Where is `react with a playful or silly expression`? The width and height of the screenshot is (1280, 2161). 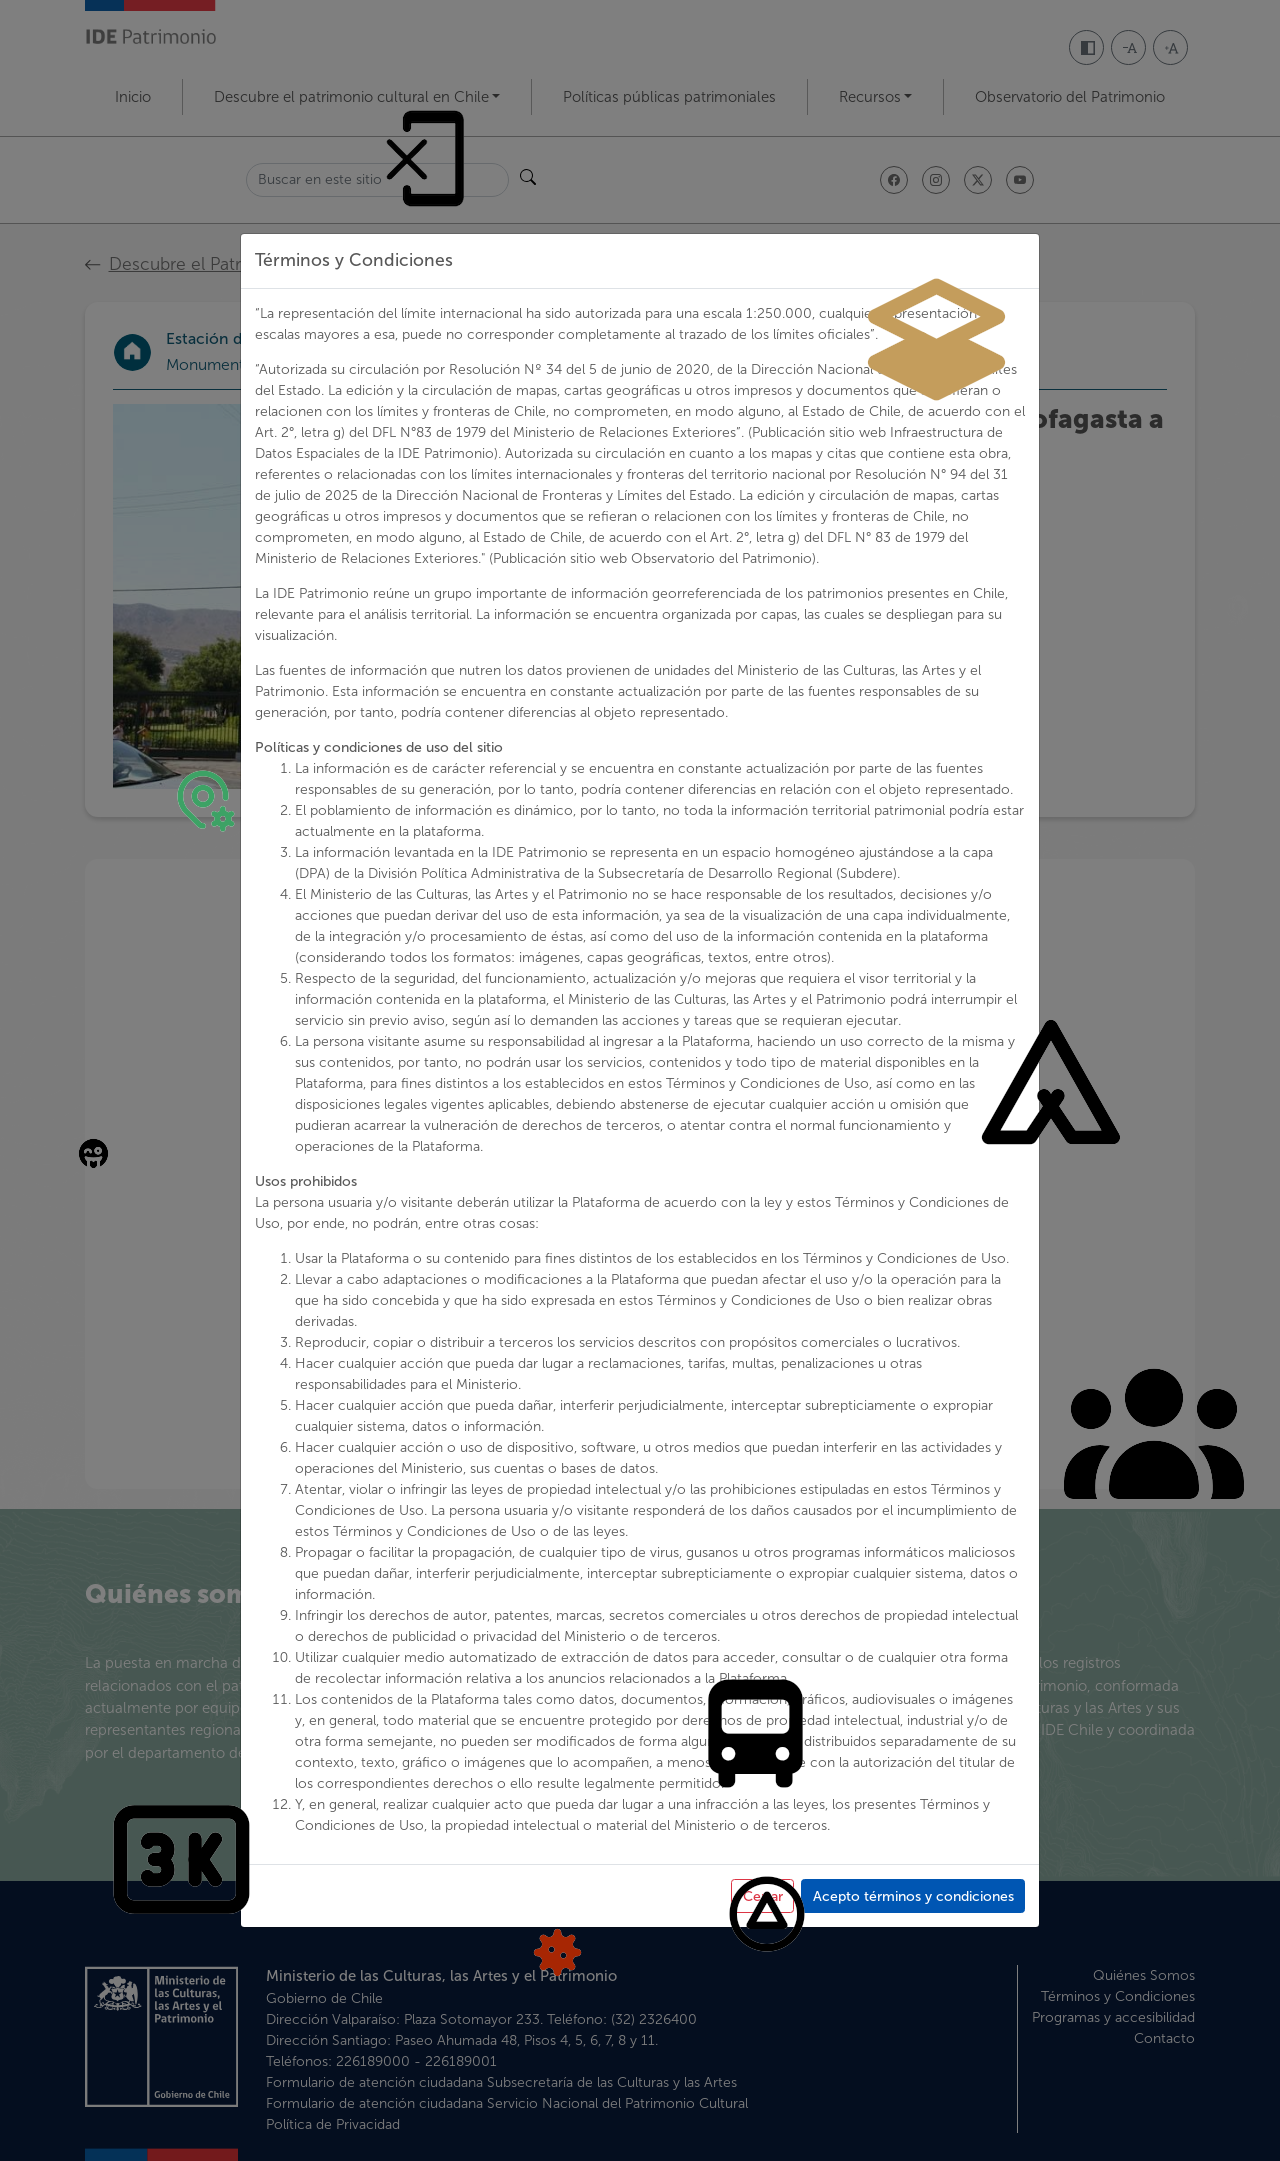
react with a playful or silly expression is located at coordinates (93, 1153).